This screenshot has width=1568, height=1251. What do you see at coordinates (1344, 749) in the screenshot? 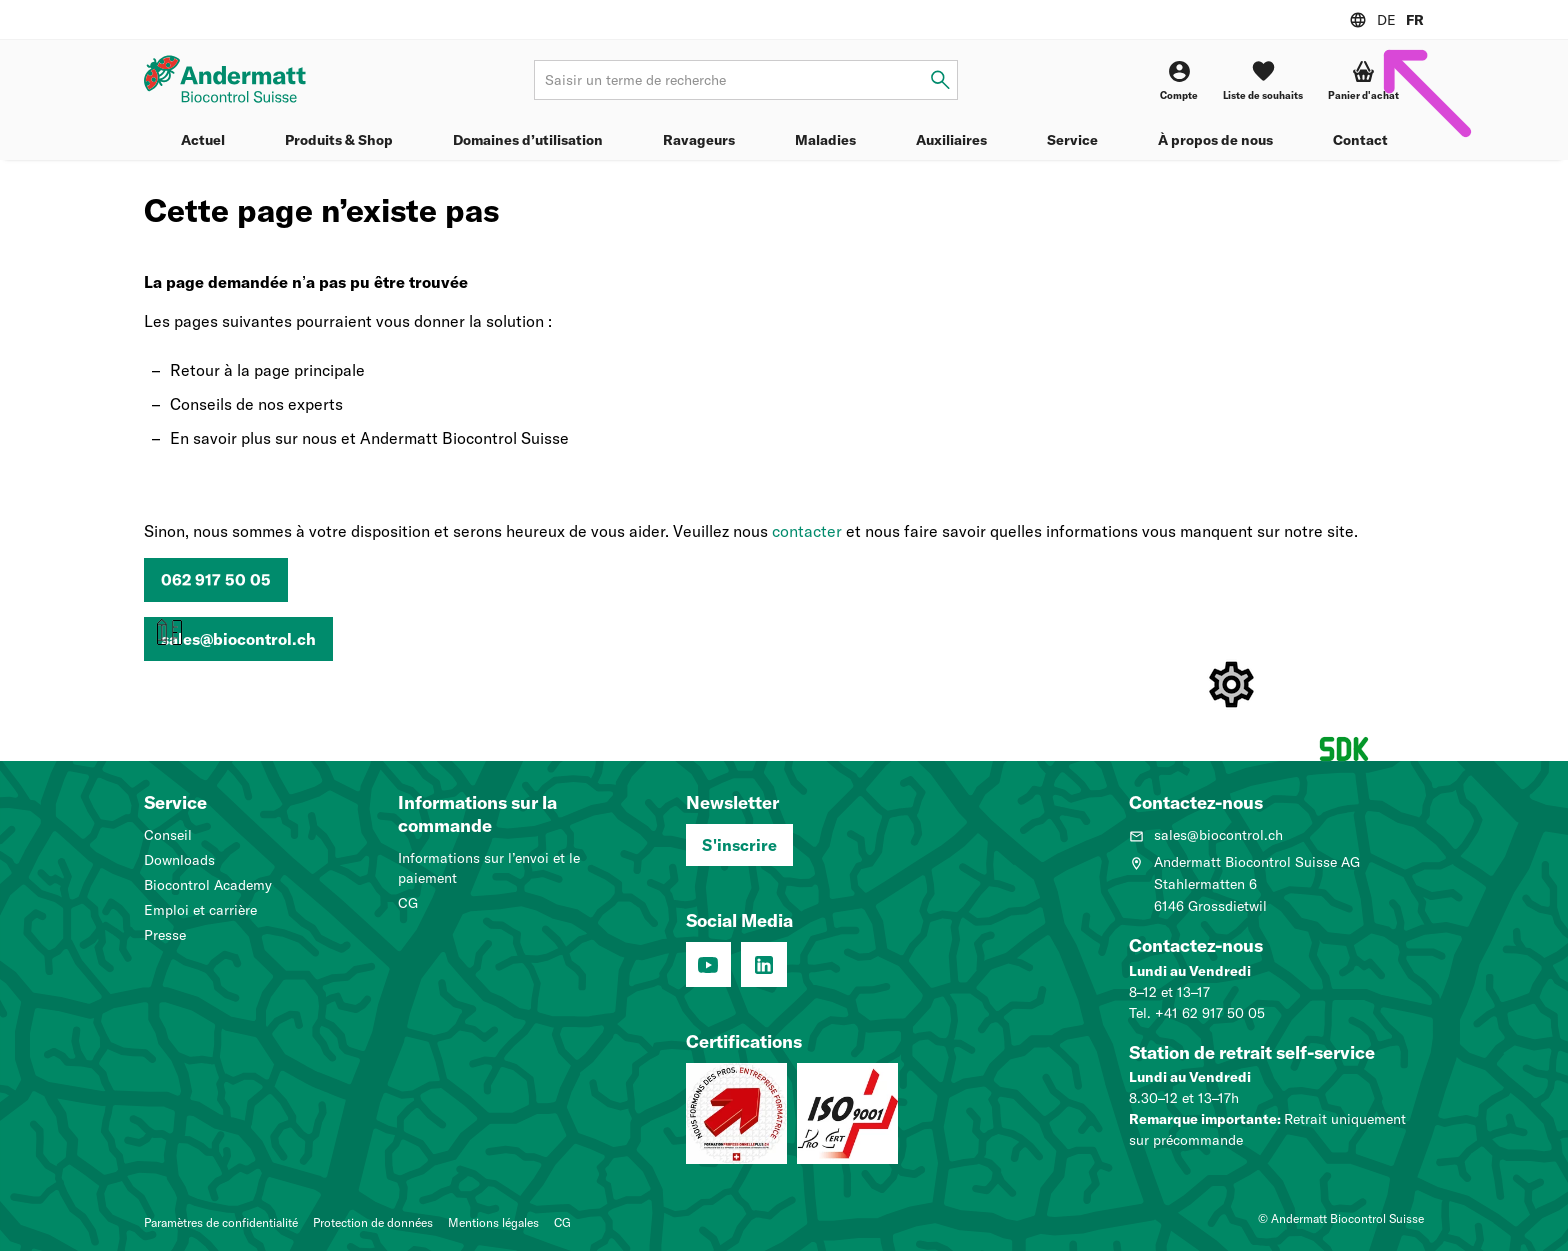
I see `access software development kit resources` at bounding box center [1344, 749].